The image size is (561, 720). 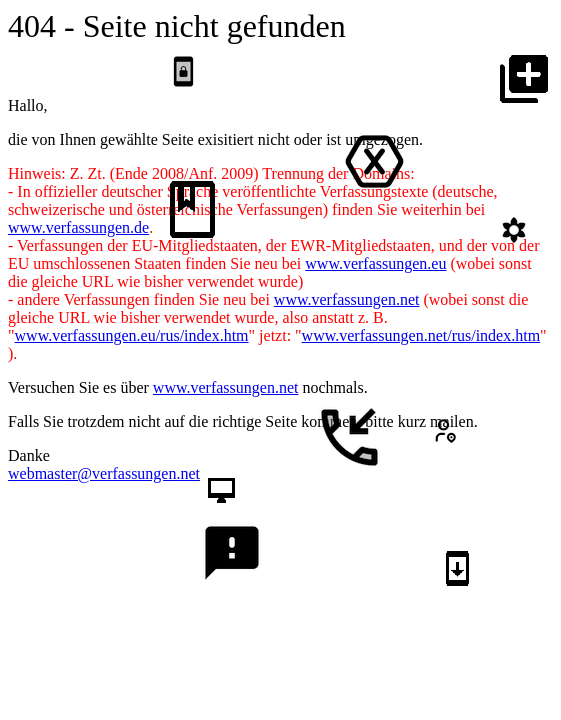 What do you see at coordinates (457, 568) in the screenshot?
I see `download a system update to your device` at bounding box center [457, 568].